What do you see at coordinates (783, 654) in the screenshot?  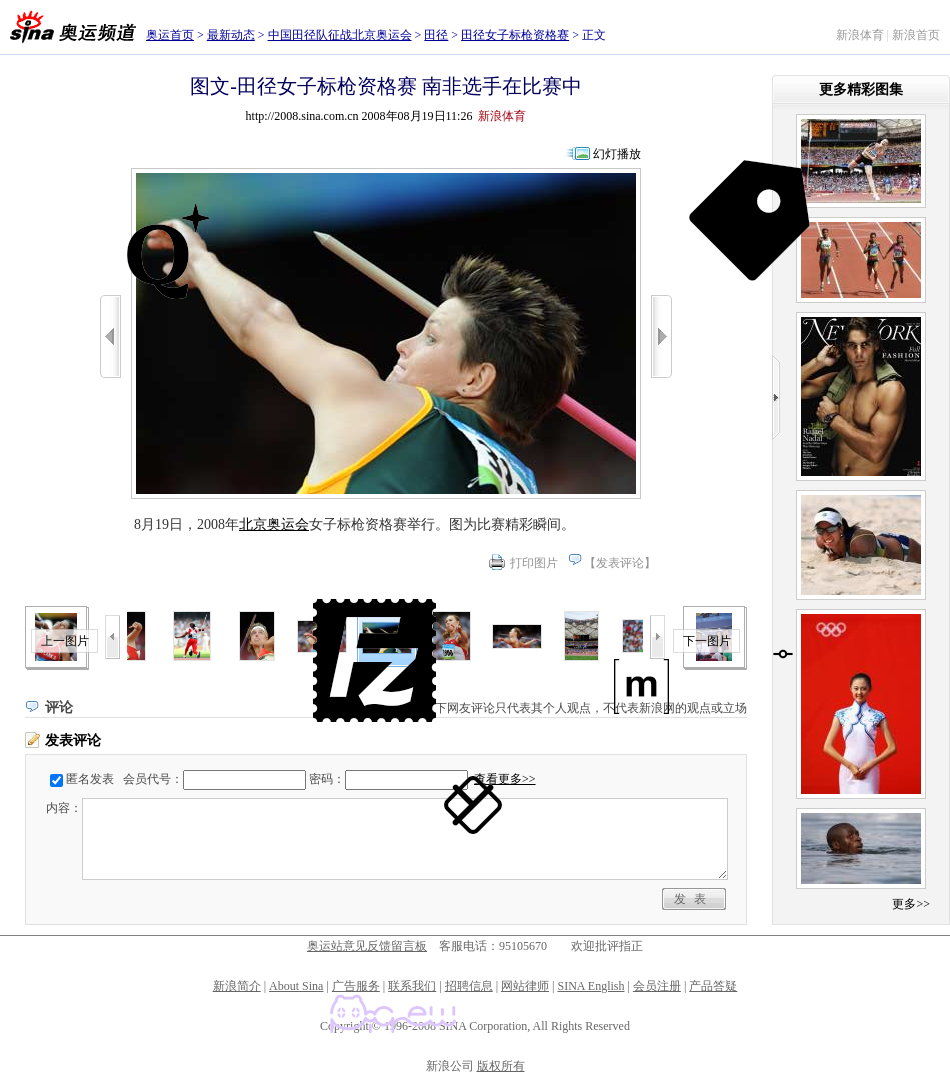 I see `view commit history in version control` at bounding box center [783, 654].